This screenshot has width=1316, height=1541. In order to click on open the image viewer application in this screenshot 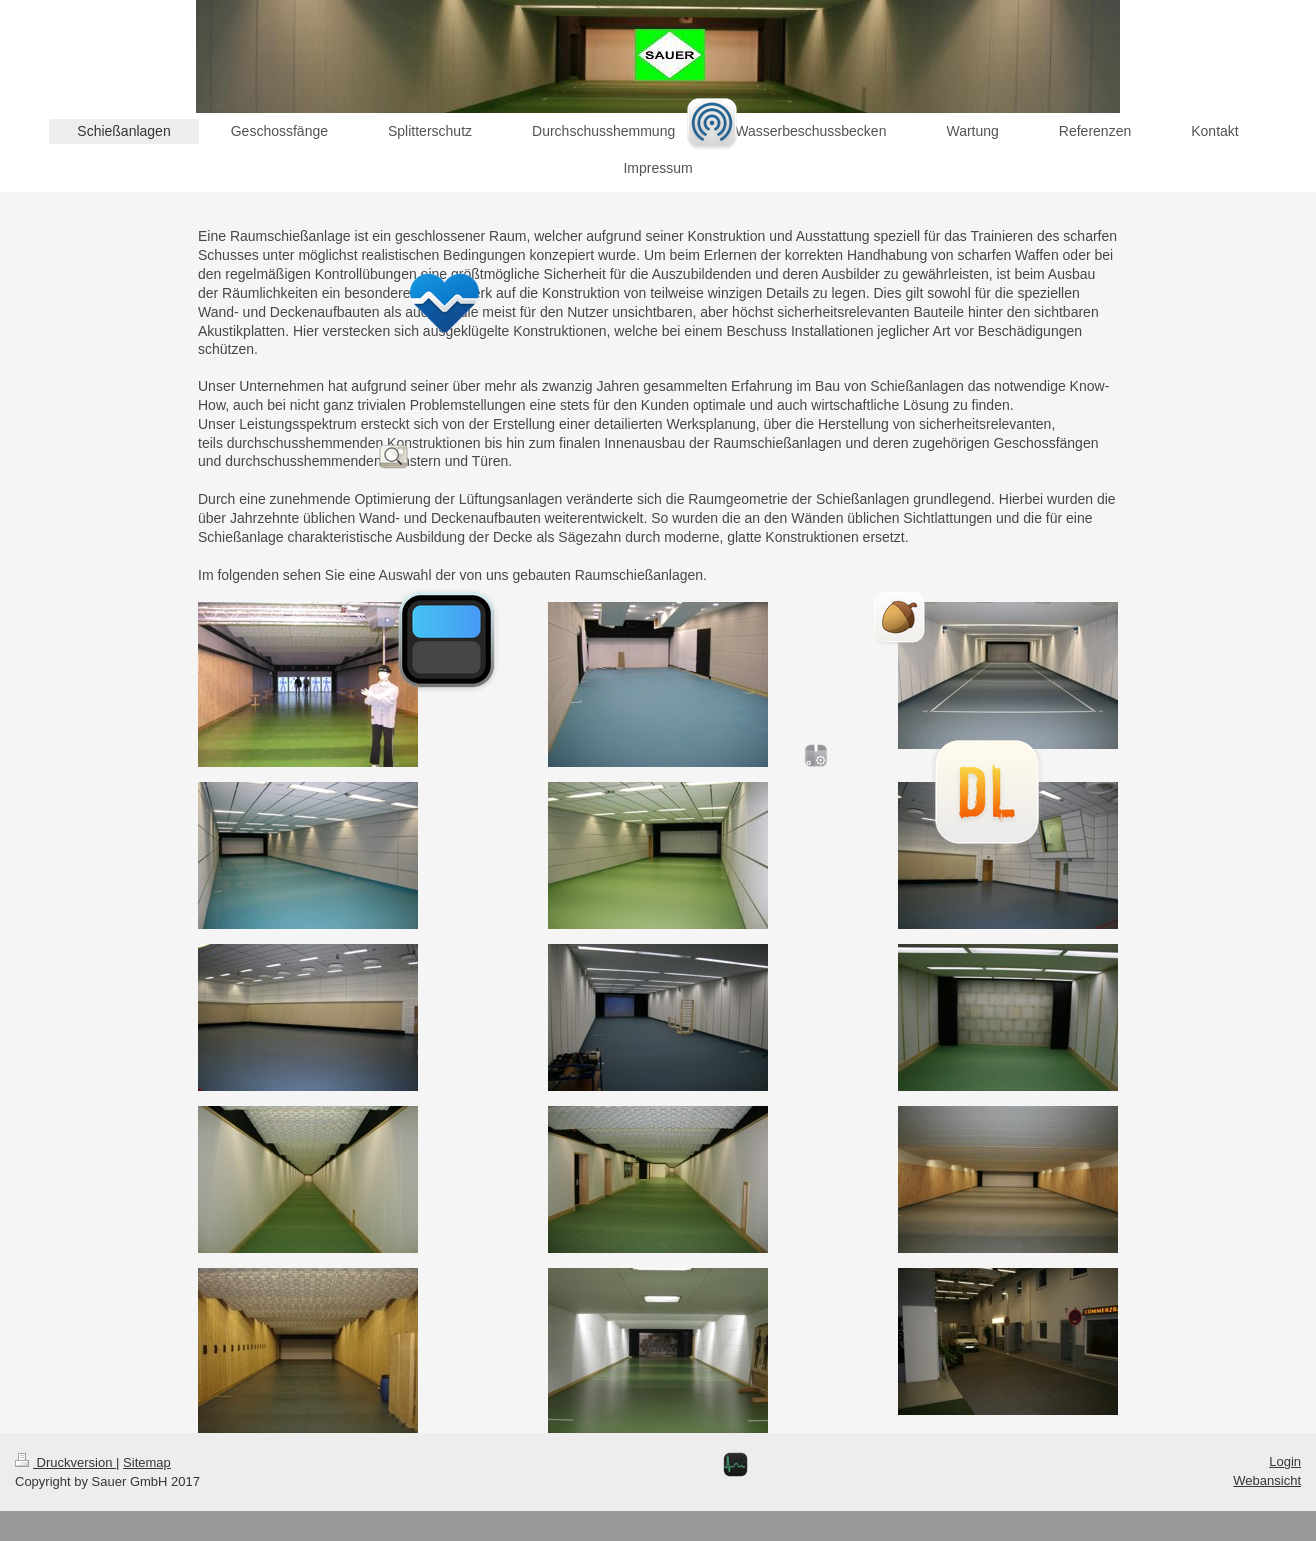, I will do `click(393, 456)`.